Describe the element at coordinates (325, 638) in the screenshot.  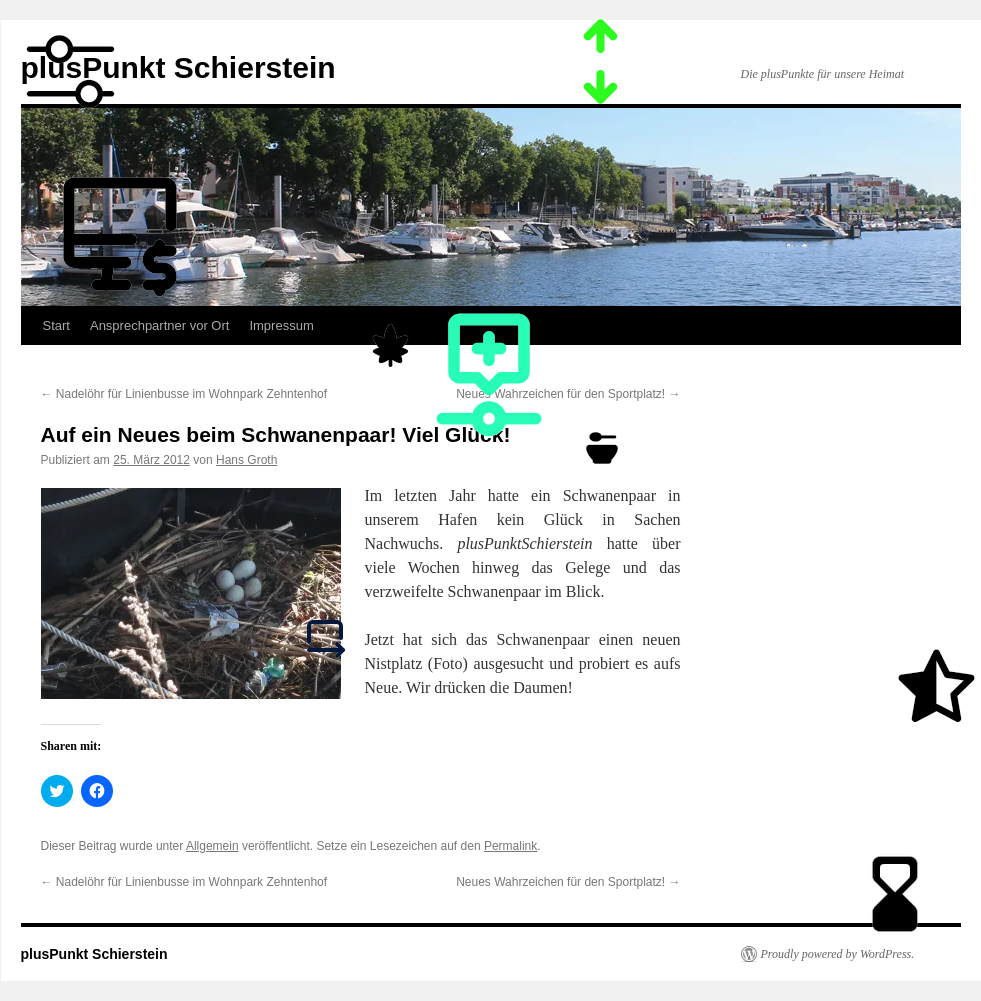
I see `auto-fit content to the right edge` at that location.